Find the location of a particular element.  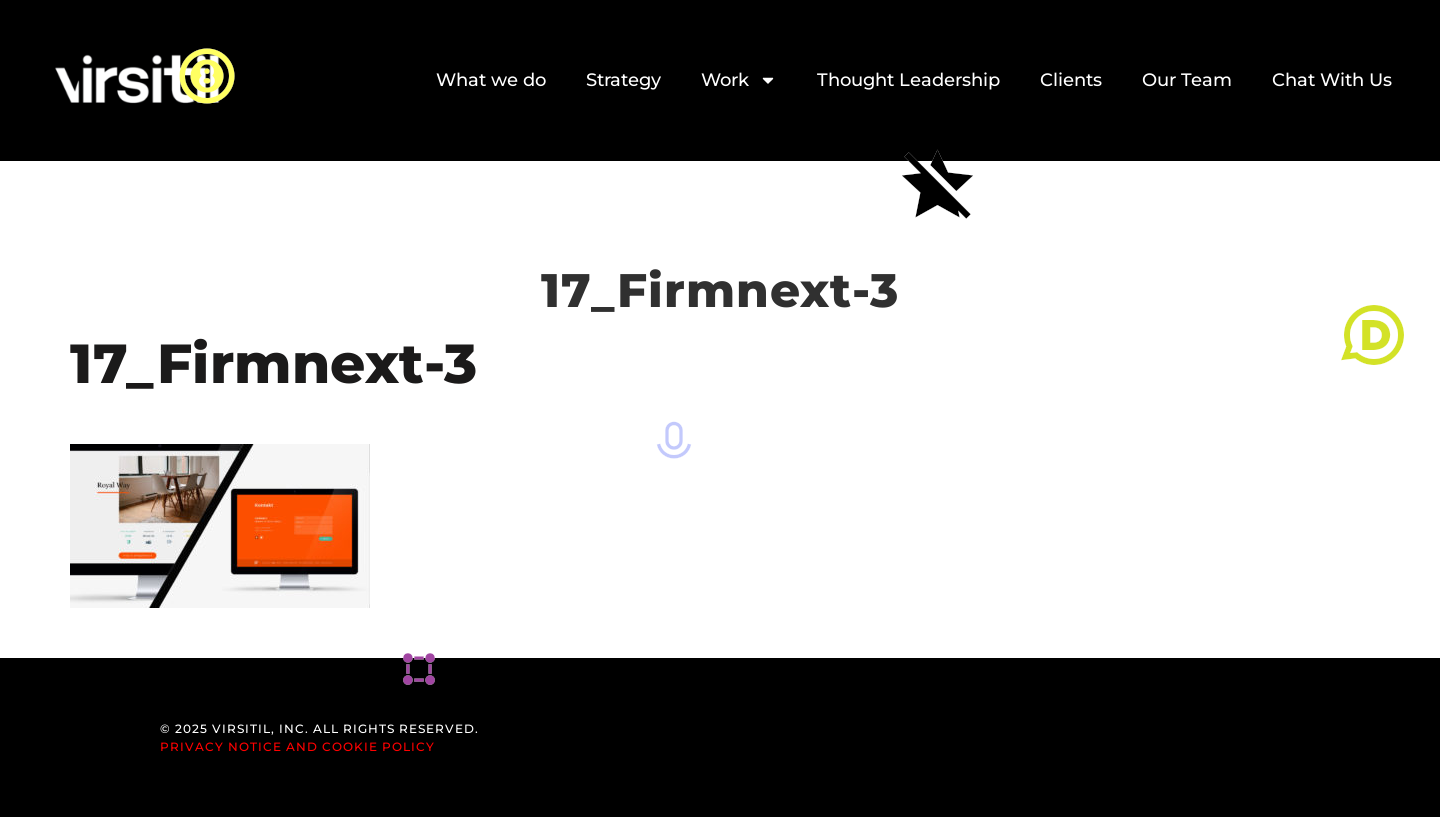

open Disqus comments section is located at coordinates (1374, 335).